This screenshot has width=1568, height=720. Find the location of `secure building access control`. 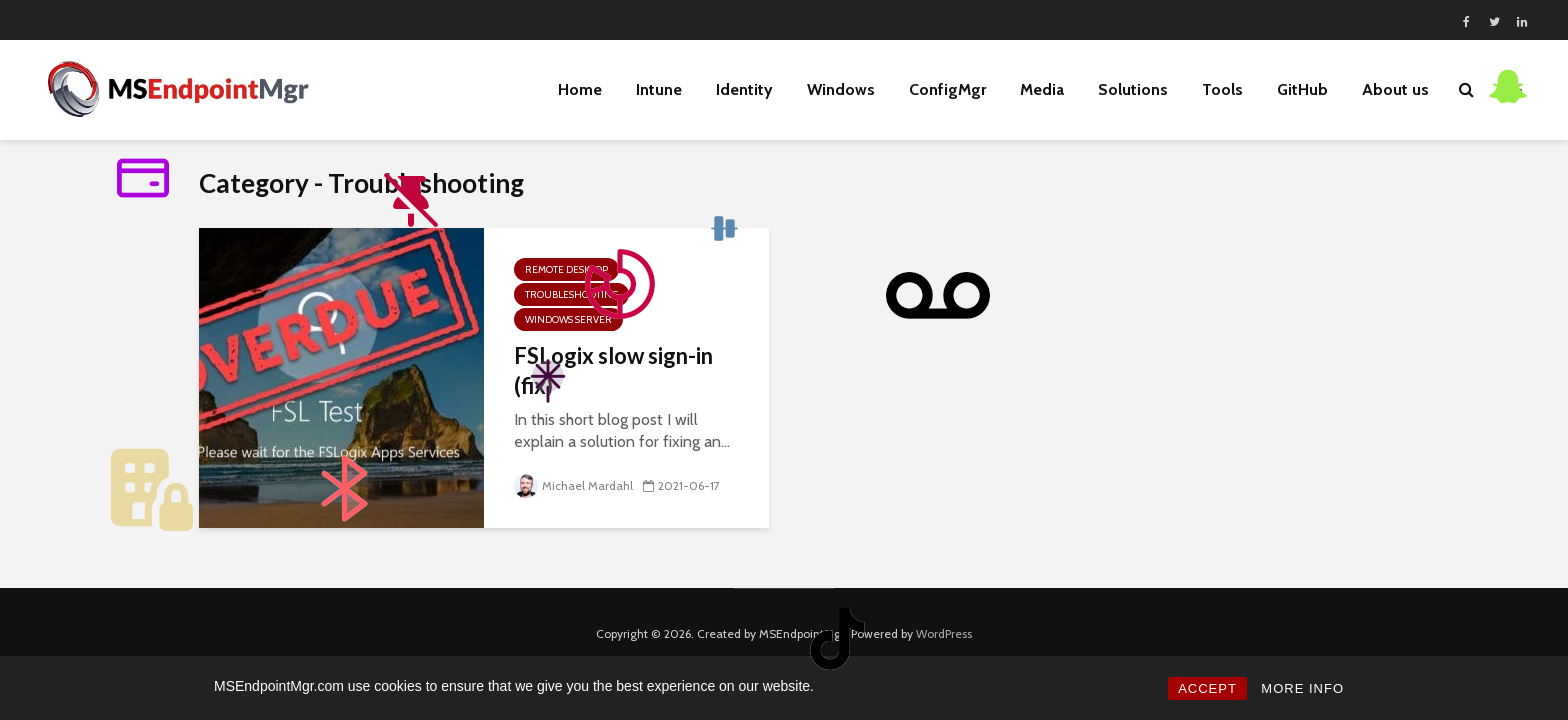

secure building access control is located at coordinates (149, 487).